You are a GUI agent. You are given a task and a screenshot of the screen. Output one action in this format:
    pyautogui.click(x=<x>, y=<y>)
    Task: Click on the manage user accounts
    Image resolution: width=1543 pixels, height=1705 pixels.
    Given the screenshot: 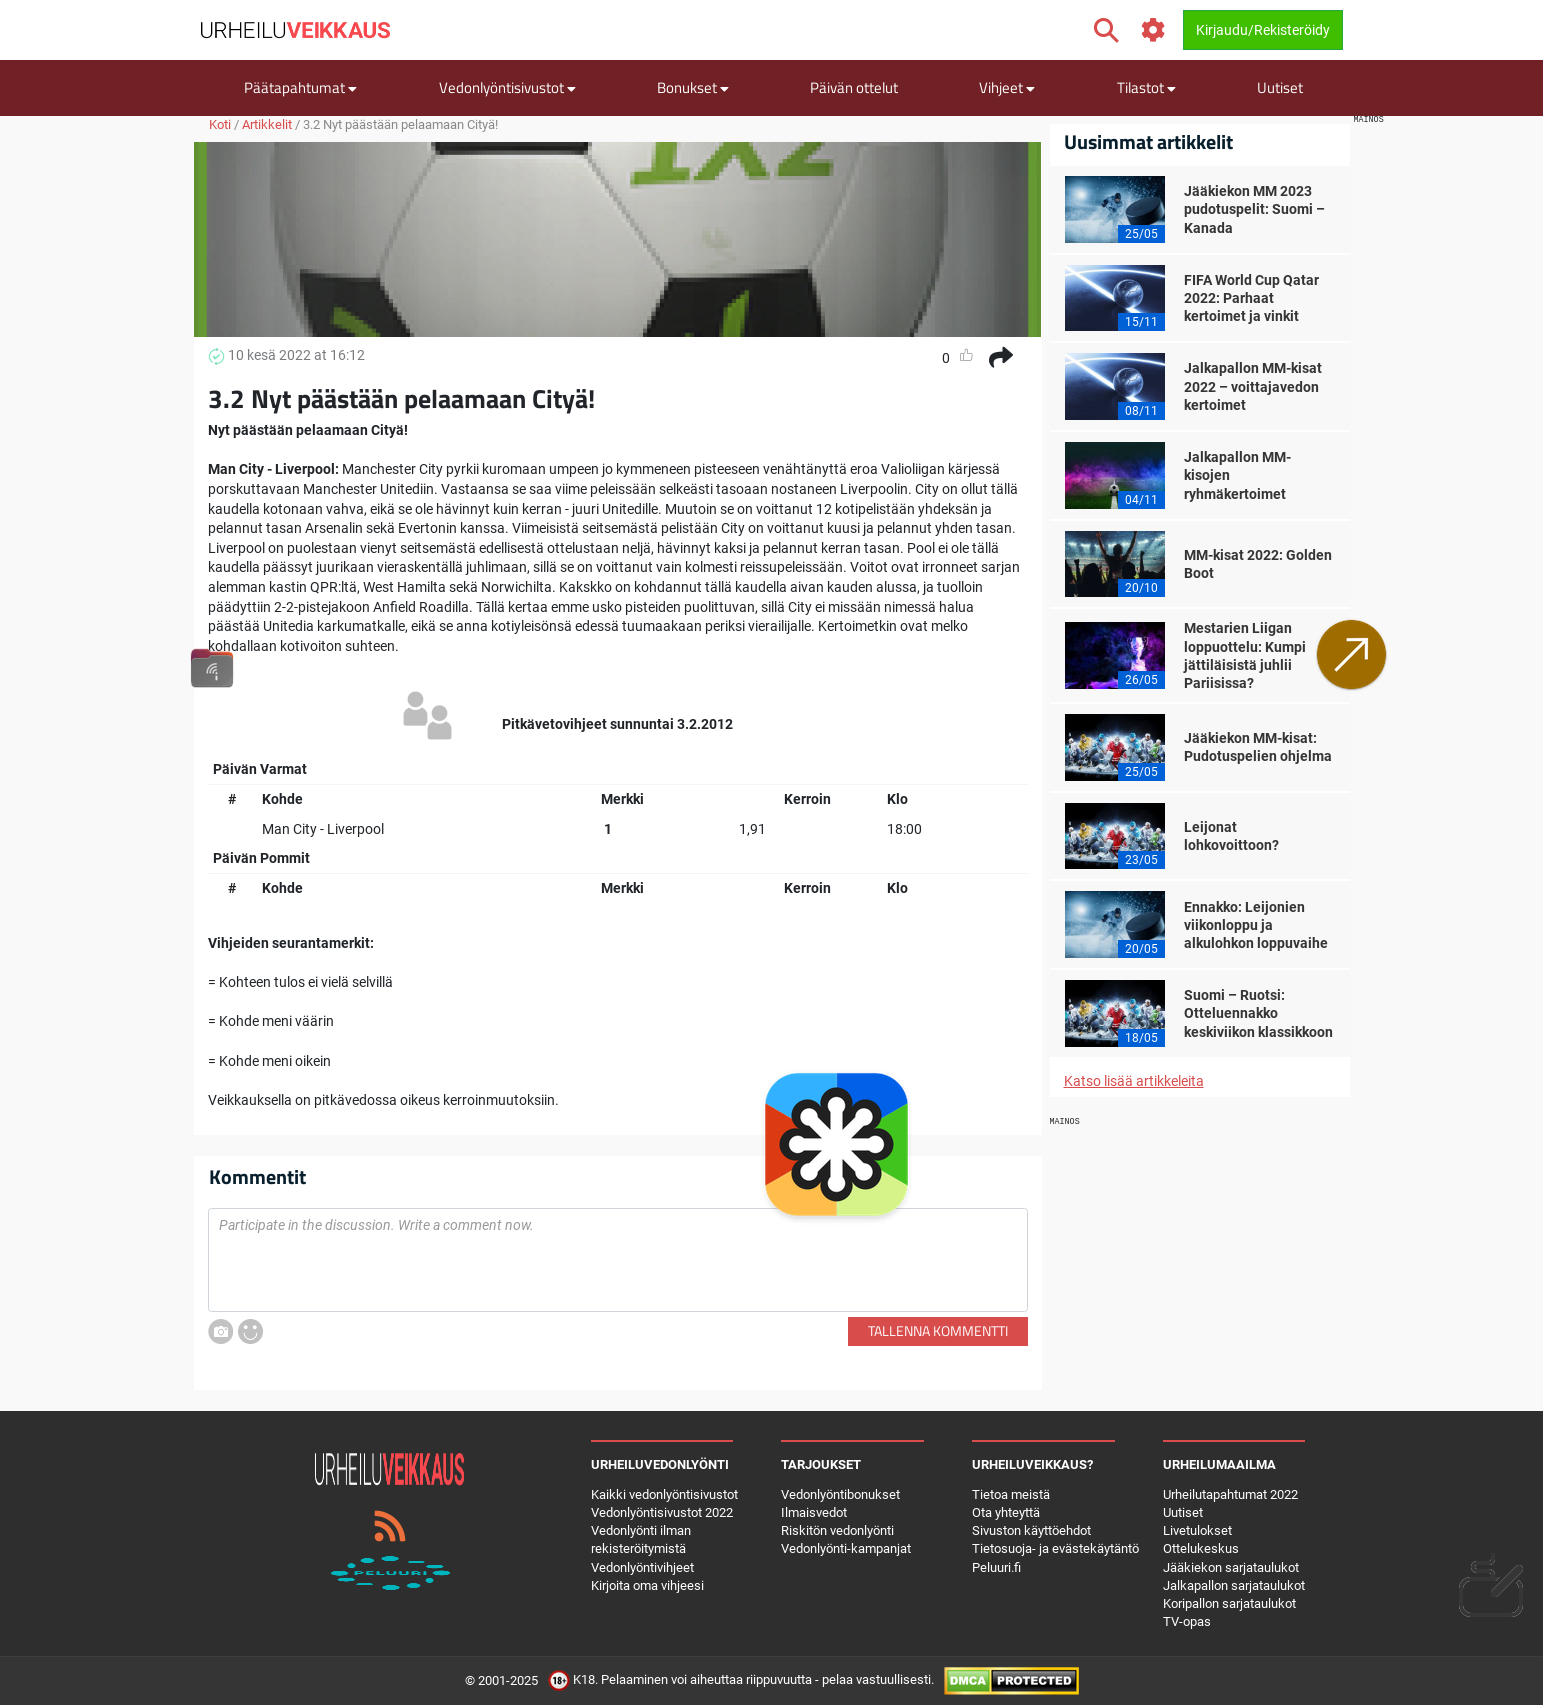 What is the action you would take?
    pyautogui.click(x=427, y=715)
    